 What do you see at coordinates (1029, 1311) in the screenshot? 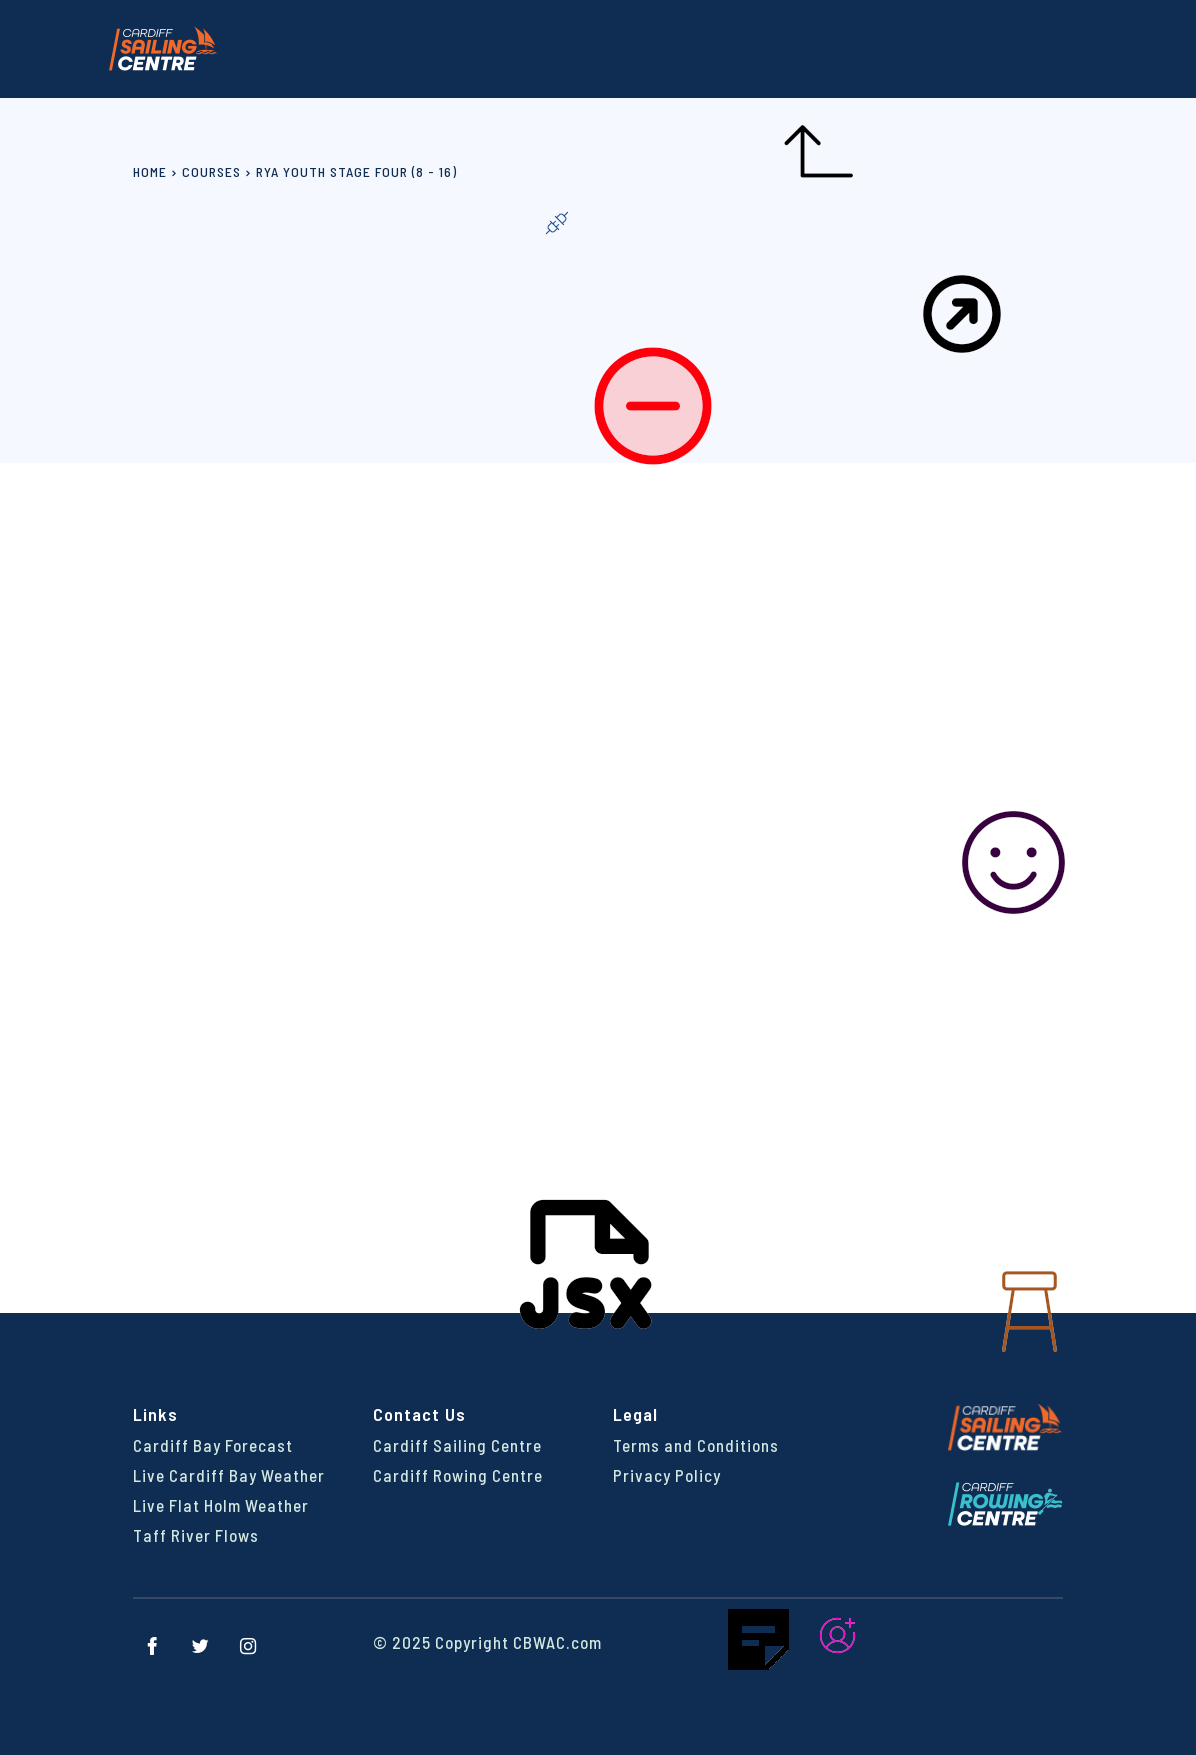
I see `browse furniture or seating options` at bounding box center [1029, 1311].